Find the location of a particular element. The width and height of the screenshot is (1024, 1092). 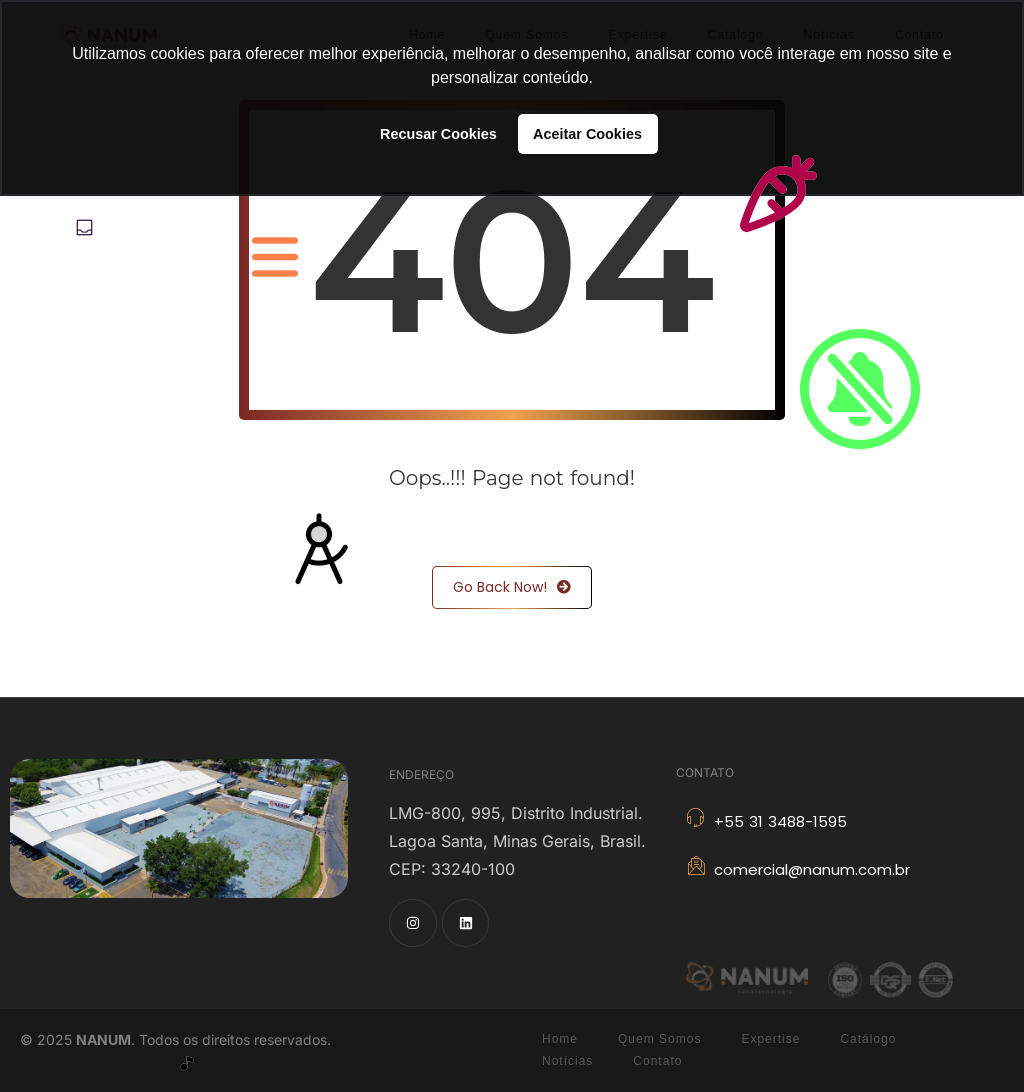

open music player or audio library is located at coordinates (187, 1063).